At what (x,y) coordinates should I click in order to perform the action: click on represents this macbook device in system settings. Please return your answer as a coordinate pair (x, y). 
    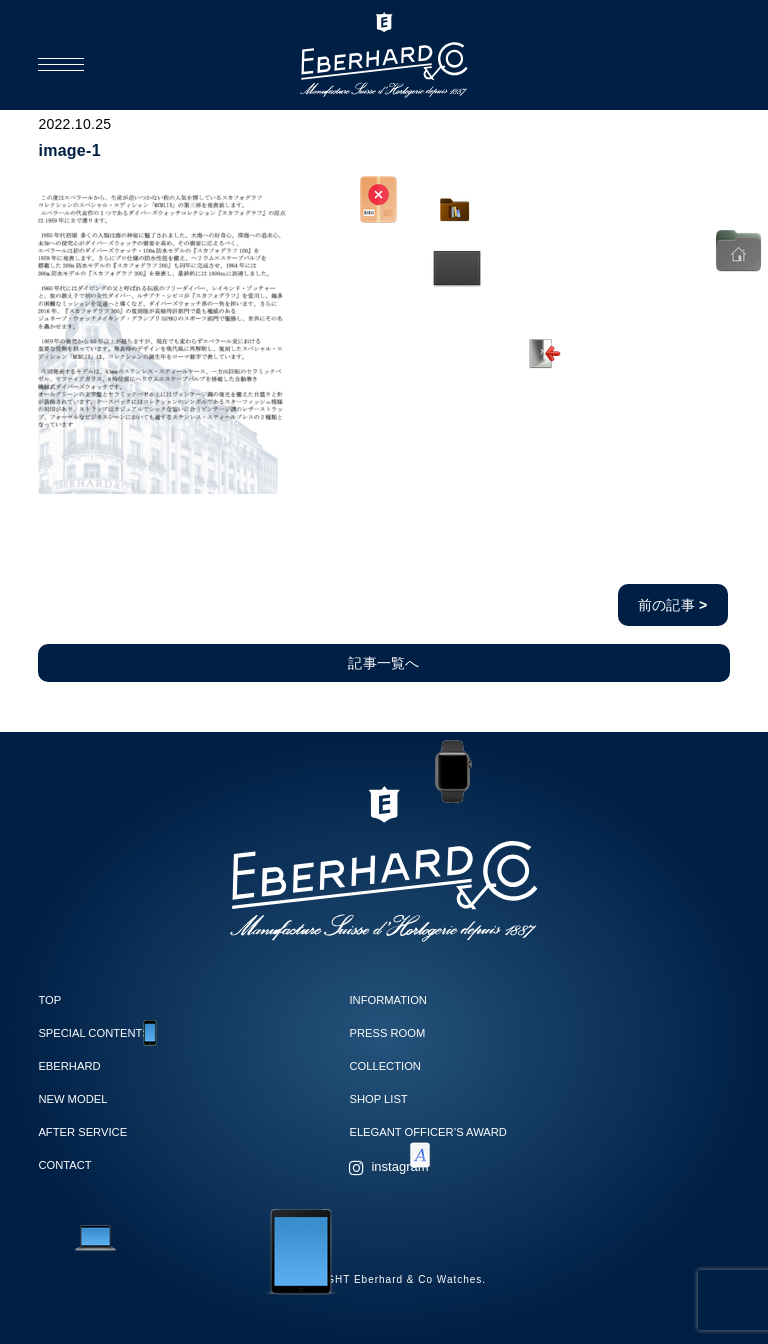
    Looking at the image, I should click on (95, 1234).